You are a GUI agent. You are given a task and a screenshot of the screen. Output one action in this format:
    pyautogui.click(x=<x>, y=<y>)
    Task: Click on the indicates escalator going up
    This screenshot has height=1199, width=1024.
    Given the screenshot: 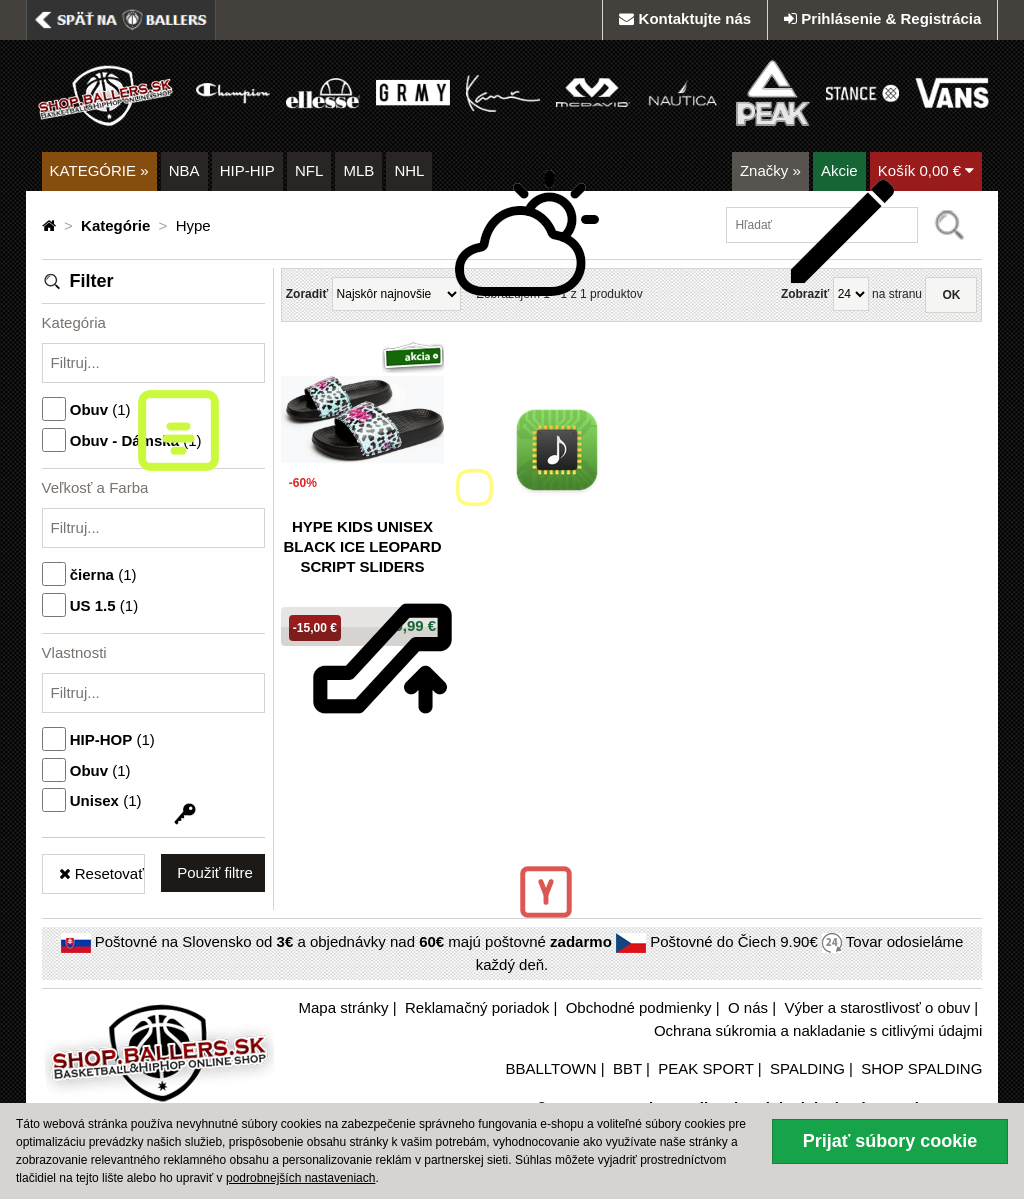 What is the action you would take?
    pyautogui.click(x=382, y=658)
    